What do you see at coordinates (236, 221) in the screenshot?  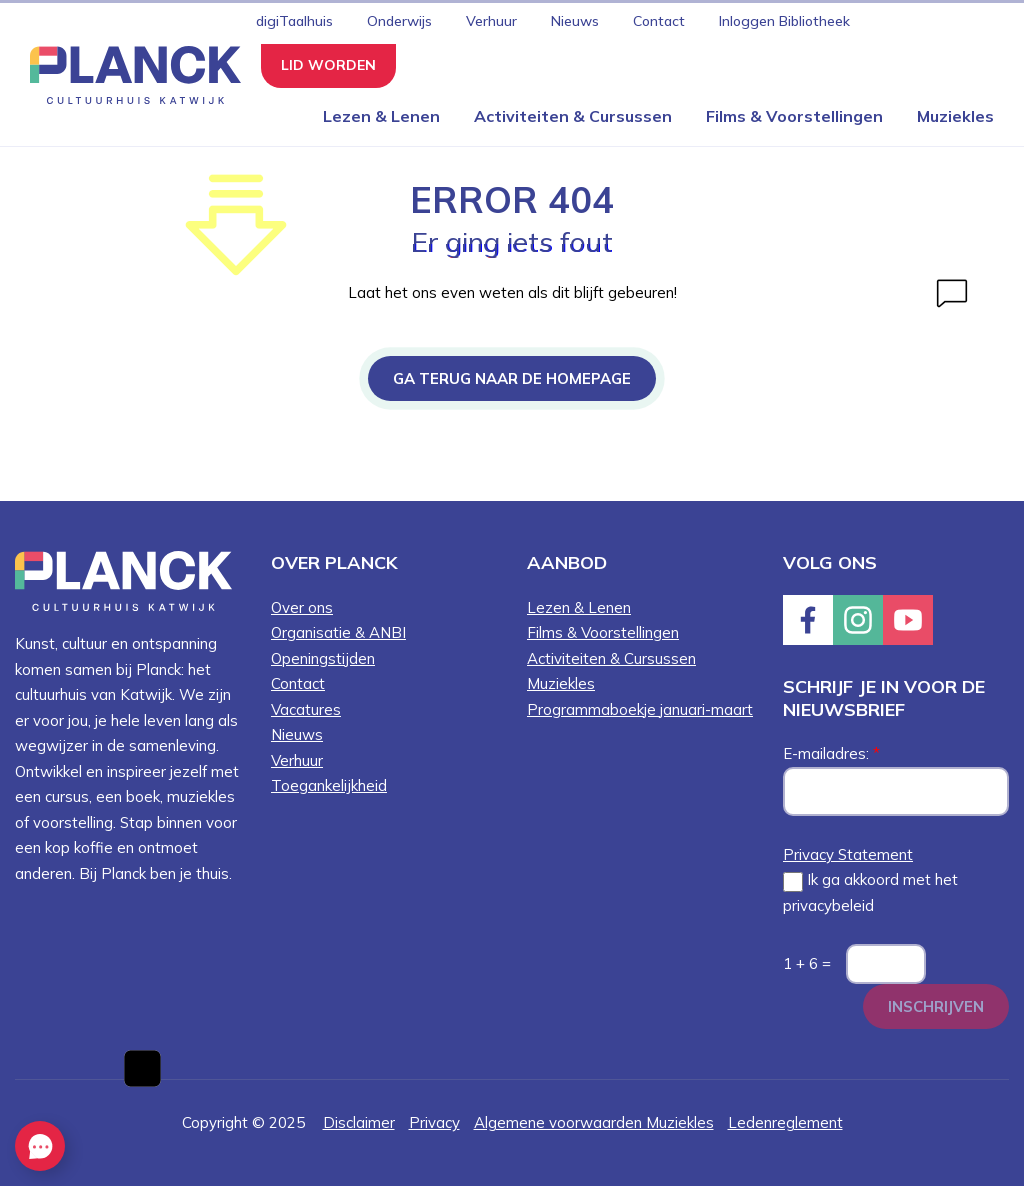 I see `download file or content` at bounding box center [236, 221].